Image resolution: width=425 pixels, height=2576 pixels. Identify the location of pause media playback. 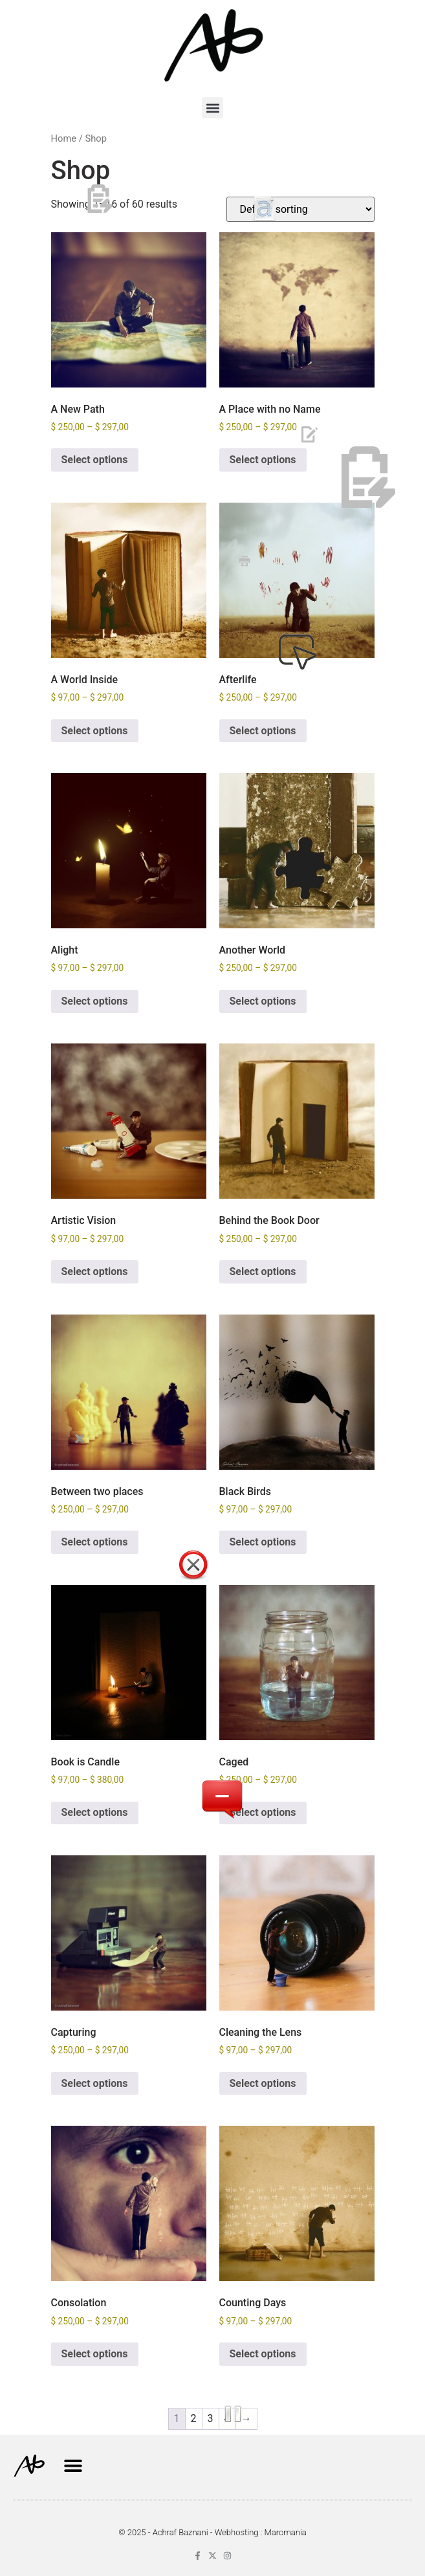
(233, 2414).